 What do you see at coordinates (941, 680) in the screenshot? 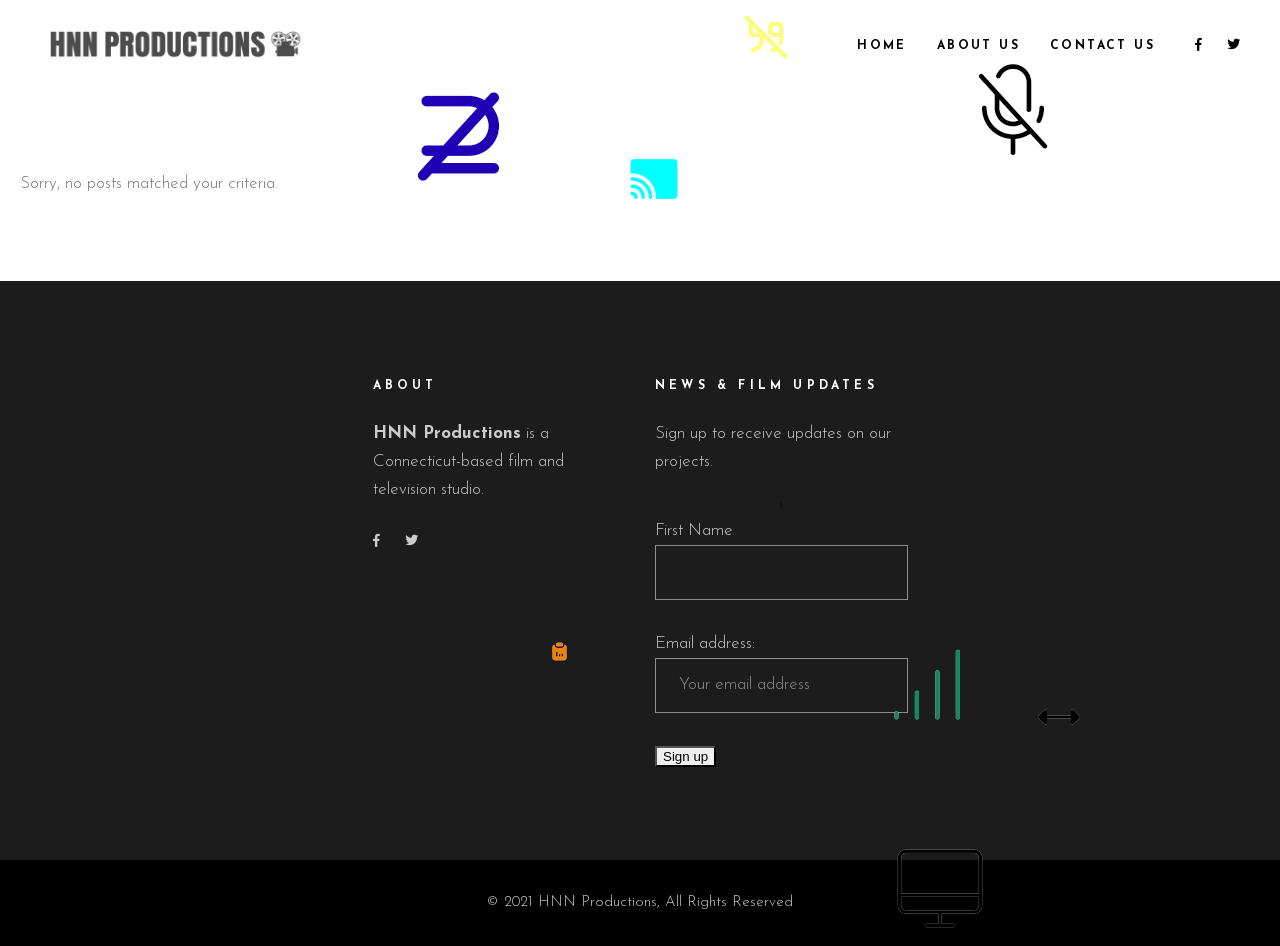
I see `indicates strong cellular network signal` at bounding box center [941, 680].